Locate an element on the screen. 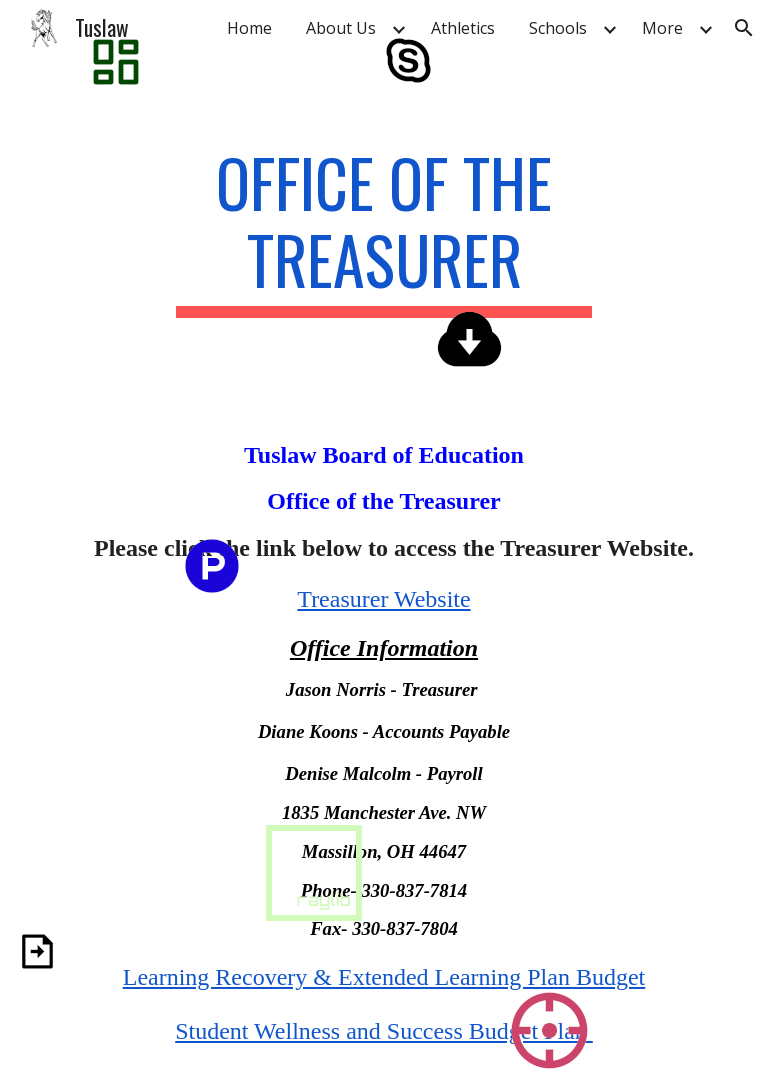 The image size is (768, 1082). access the dashboard is located at coordinates (116, 62).